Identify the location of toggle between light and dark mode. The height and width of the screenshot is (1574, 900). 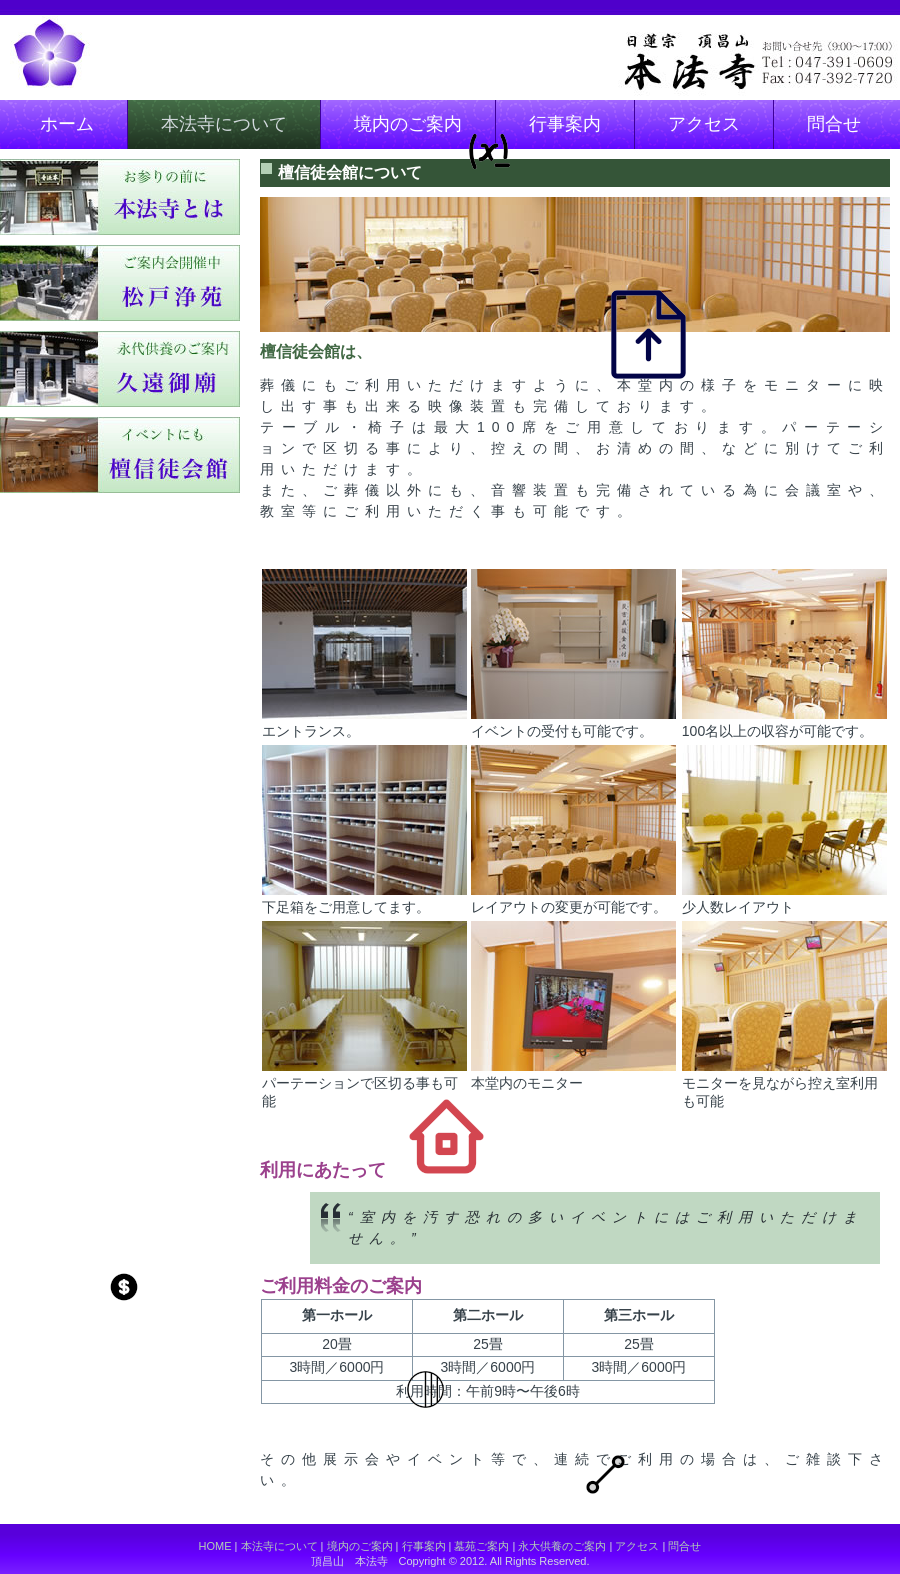
(425, 1389).